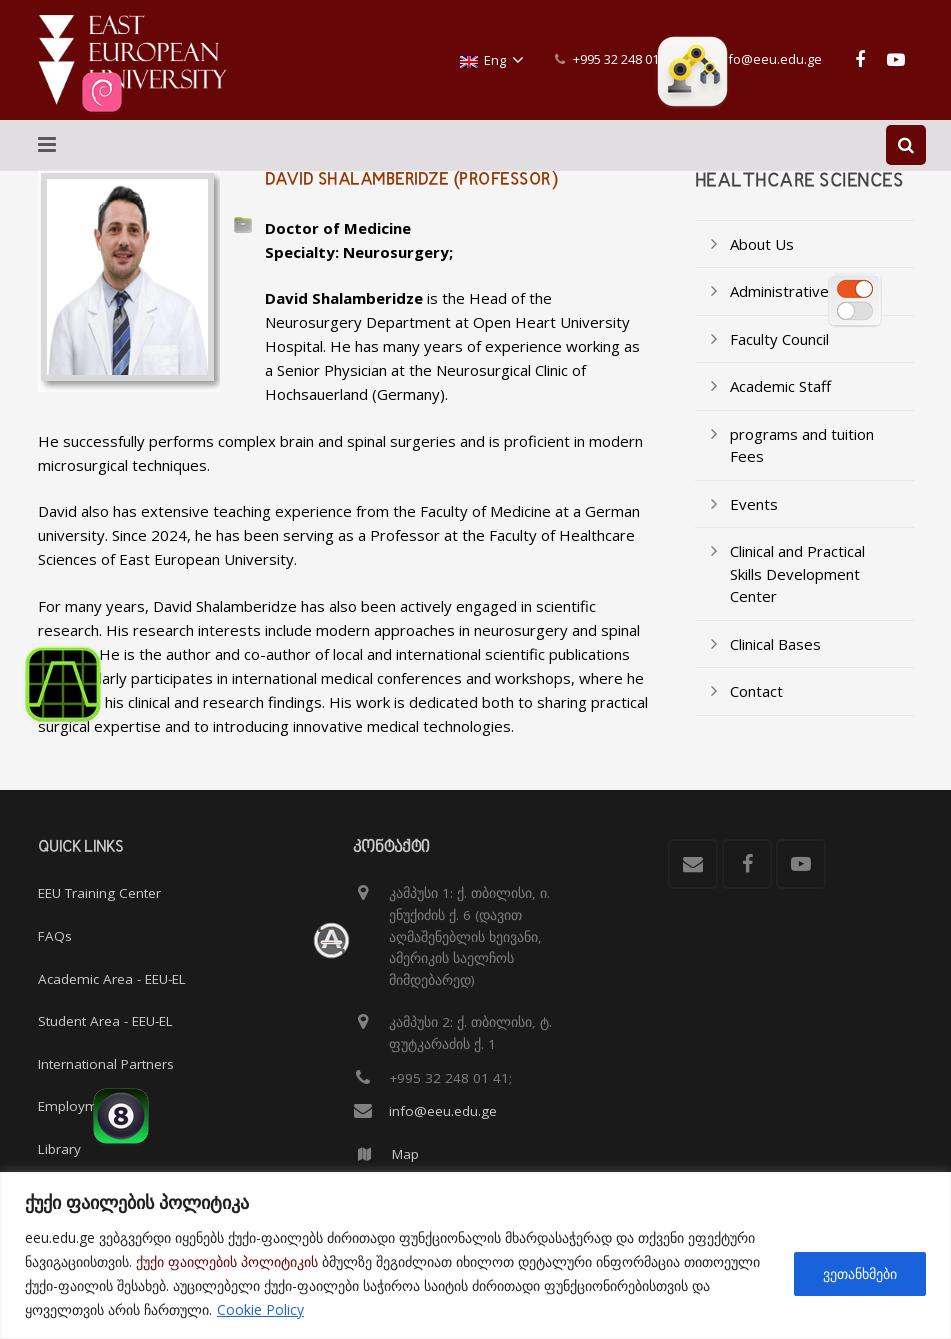  What do you see at coordinates (102, 92) in the screenshot?
I see `launch debian linux application` at bounding box center [102, 92].